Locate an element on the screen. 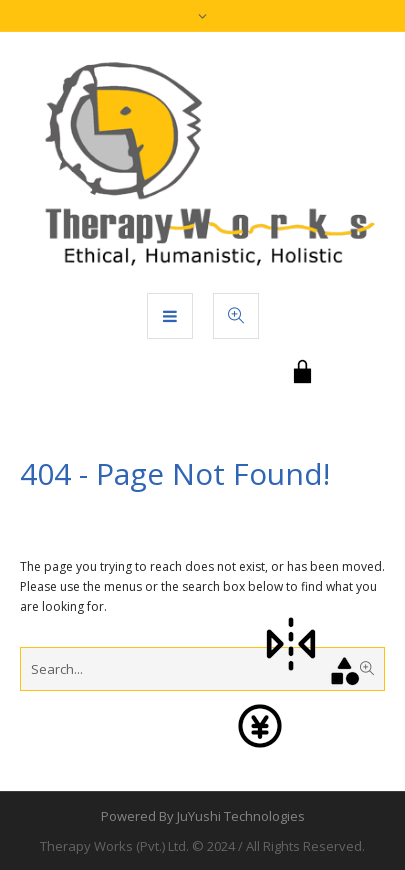 This screenshot has width=405, height=870. flip image horizontally is located at coordinates (291, 644).